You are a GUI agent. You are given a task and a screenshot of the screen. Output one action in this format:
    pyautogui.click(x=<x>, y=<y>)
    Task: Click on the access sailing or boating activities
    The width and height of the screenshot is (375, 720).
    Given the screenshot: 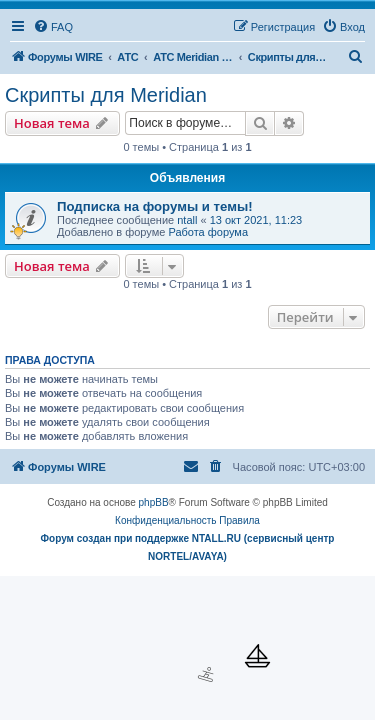 What is the action you would take?
    pyautogui.click(x=257, y=657)
    